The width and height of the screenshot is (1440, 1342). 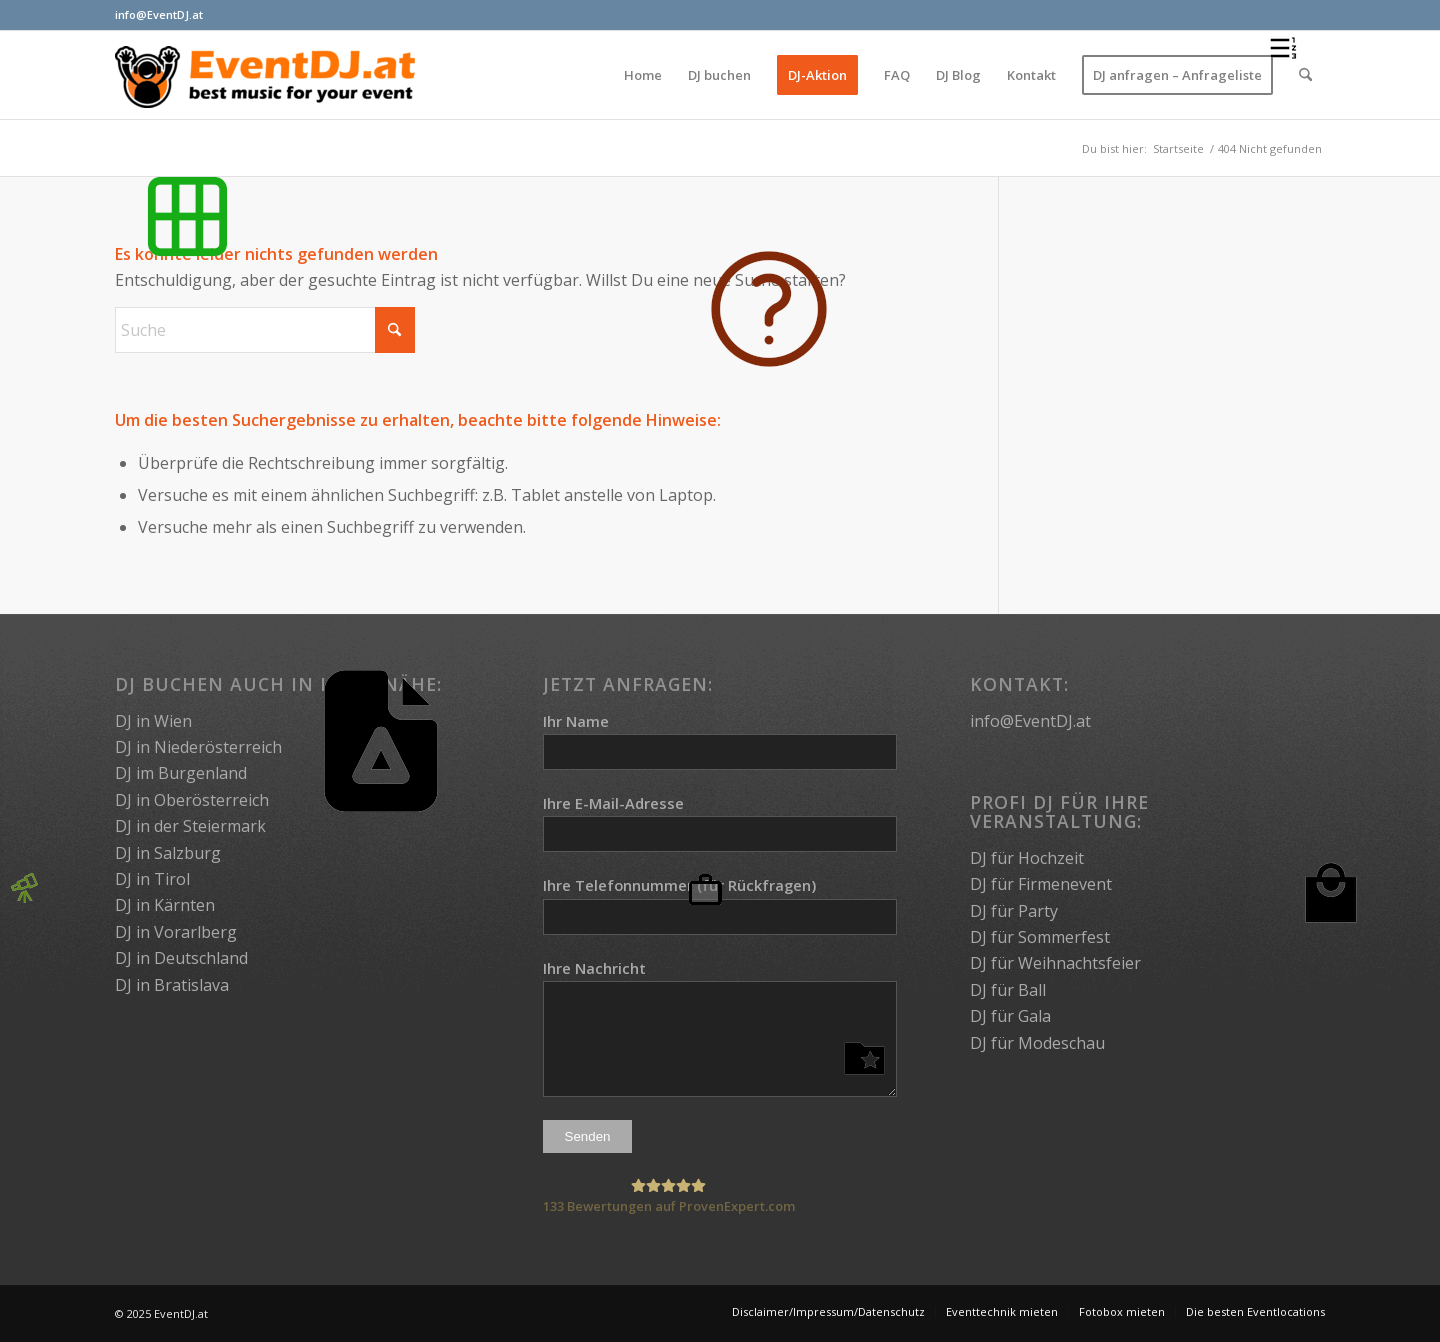 I want to click on switch to right-to-left numbered list format, so click(x=1284, y=48).